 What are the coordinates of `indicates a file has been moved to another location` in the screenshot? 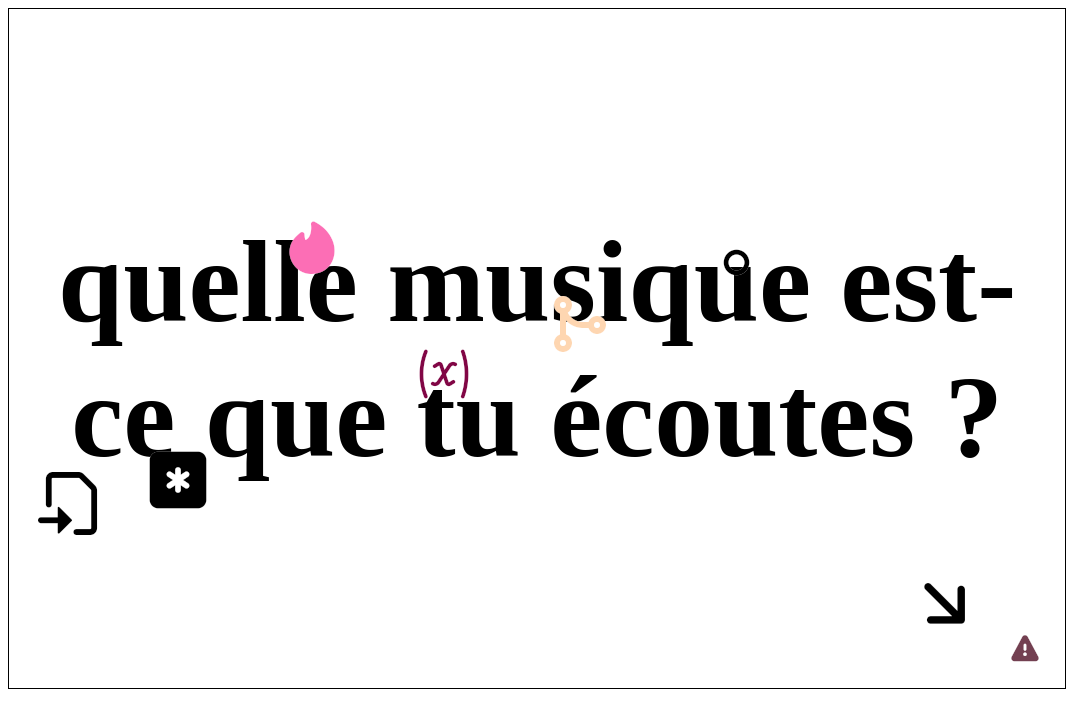 It's located at (69, 503).